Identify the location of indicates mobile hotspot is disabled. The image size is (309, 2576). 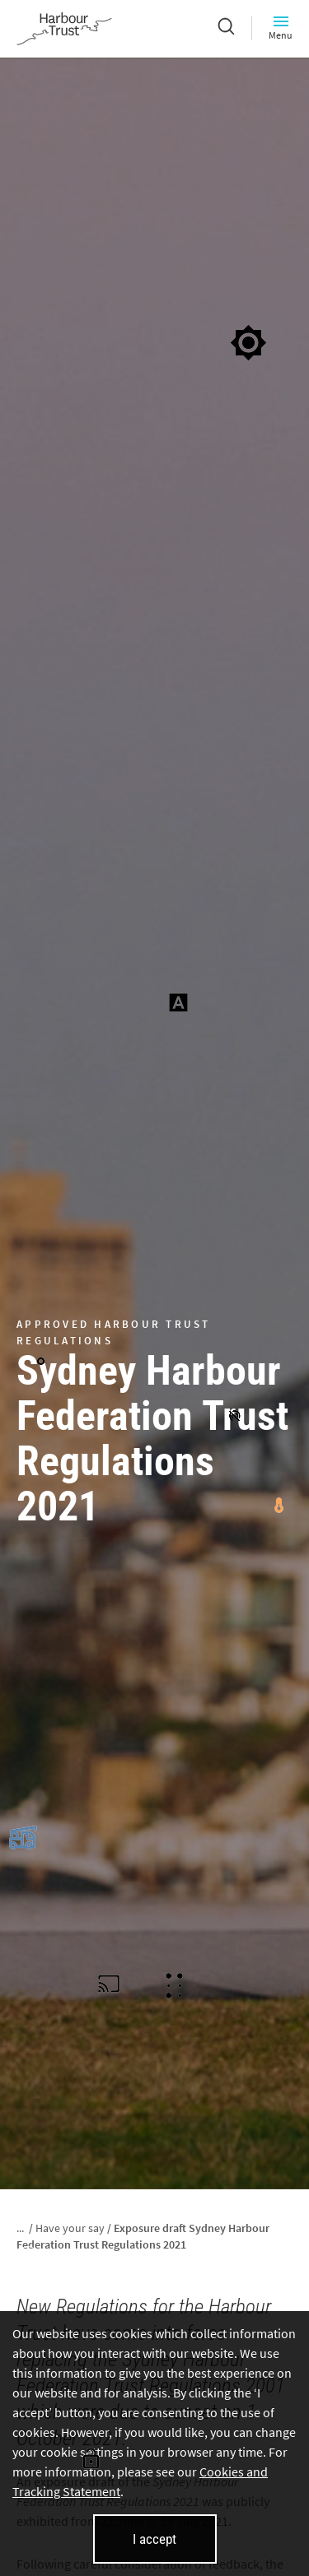
(235, 1416).